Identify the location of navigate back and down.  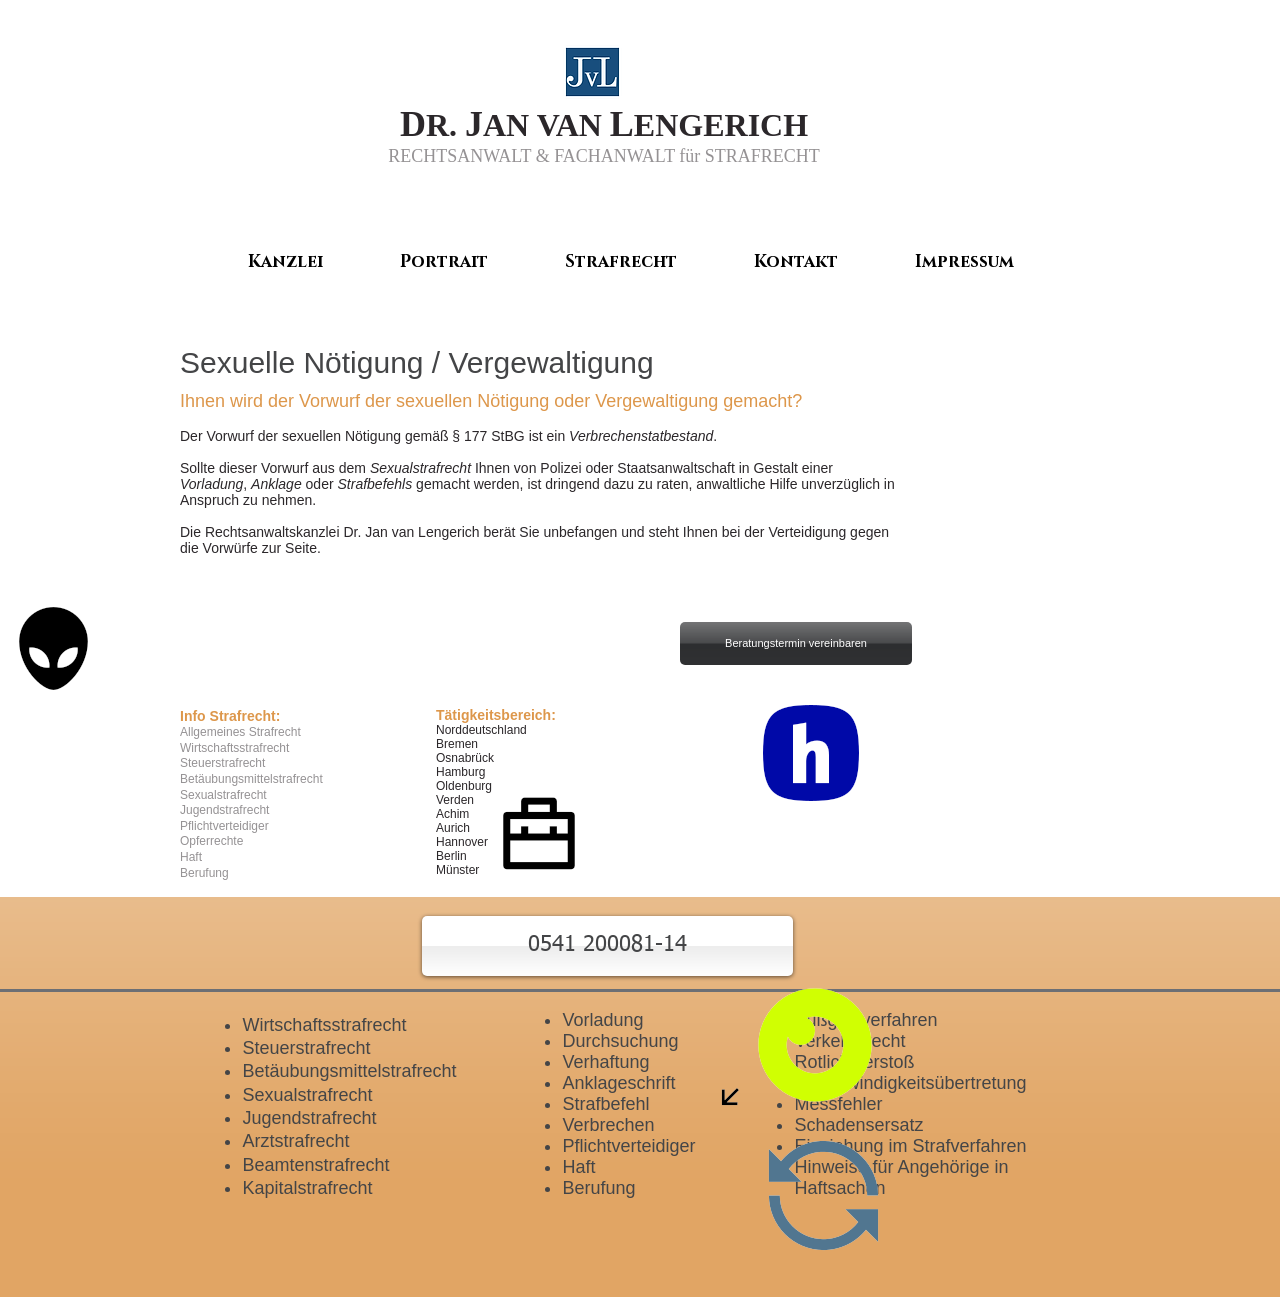
(729, 1098).